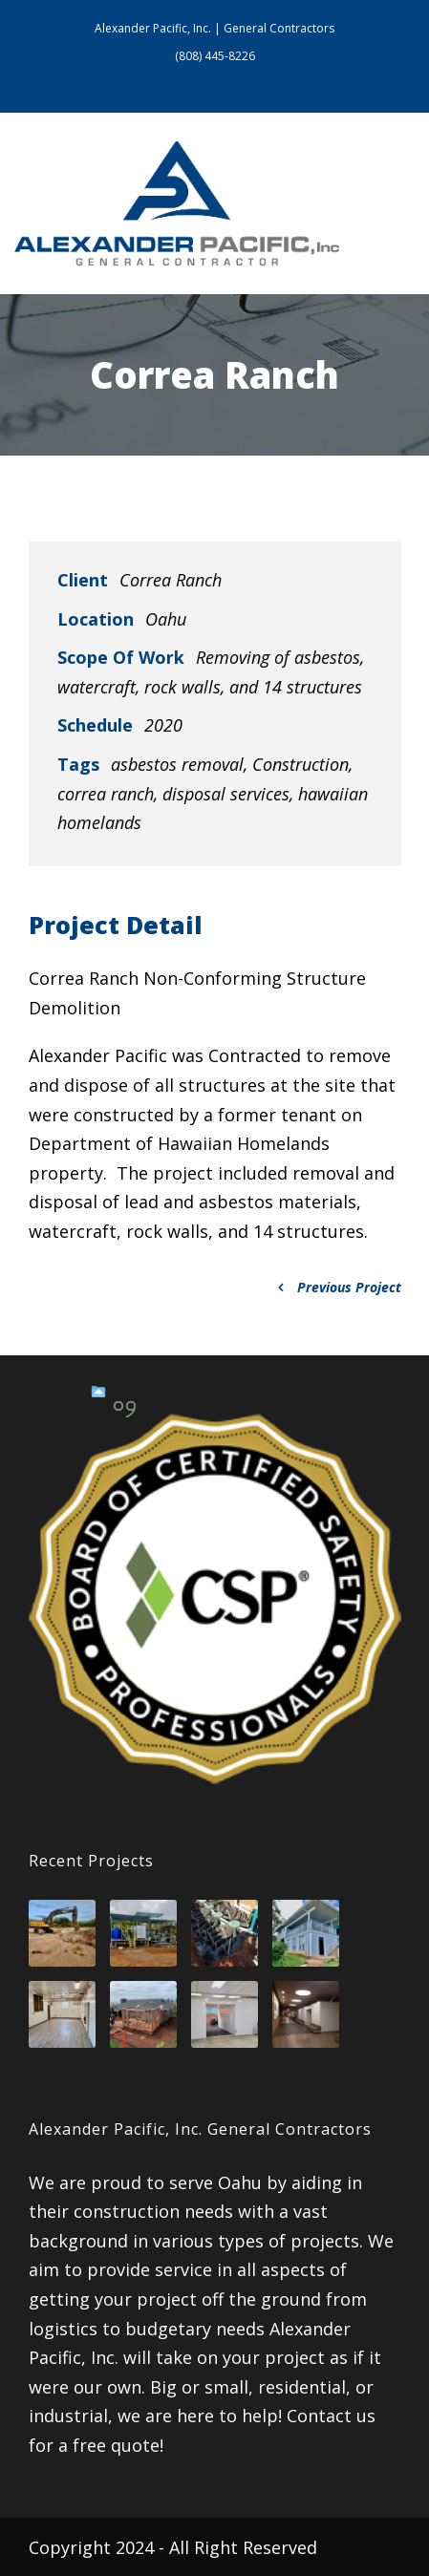 This screenshot has width=429, height=2576. What do you see at coordinates (124, 1409) in the screenshot?
I see `indicates punctuation input mode is active in fcitx` at bounding box center [124, 1409].